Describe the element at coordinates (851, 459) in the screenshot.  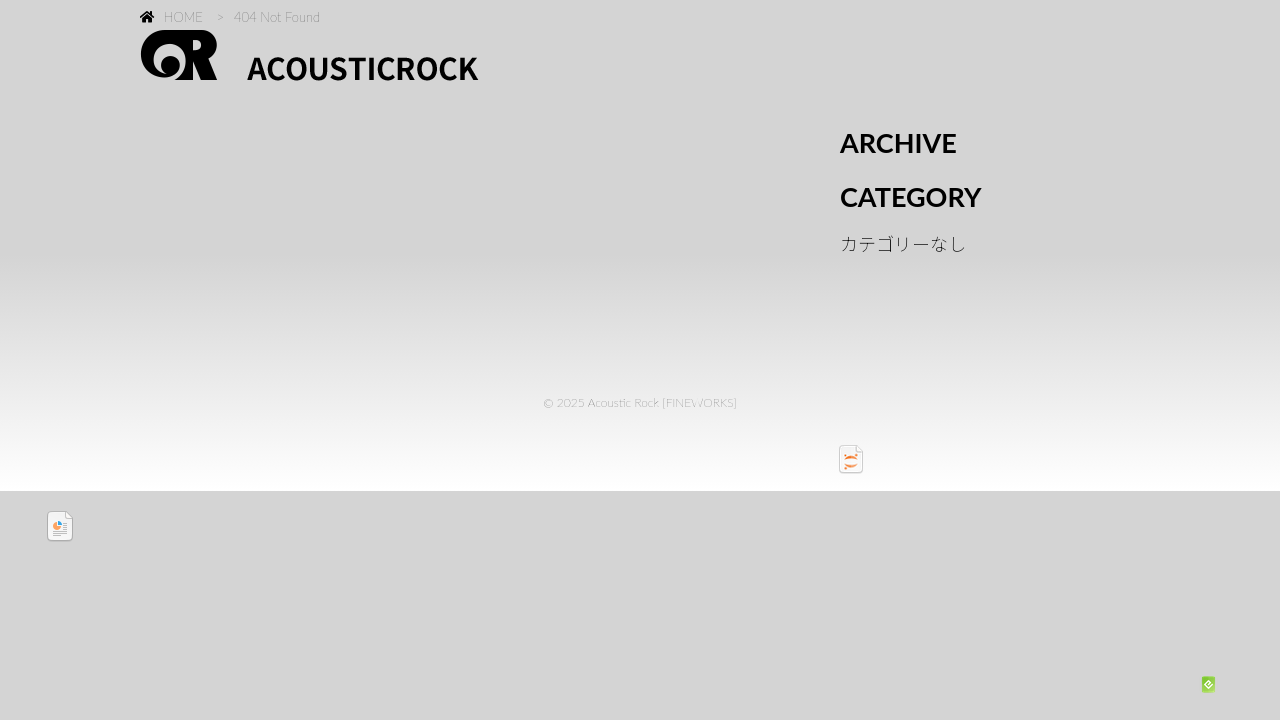
I see `open a jupyter notebook file` at that location.